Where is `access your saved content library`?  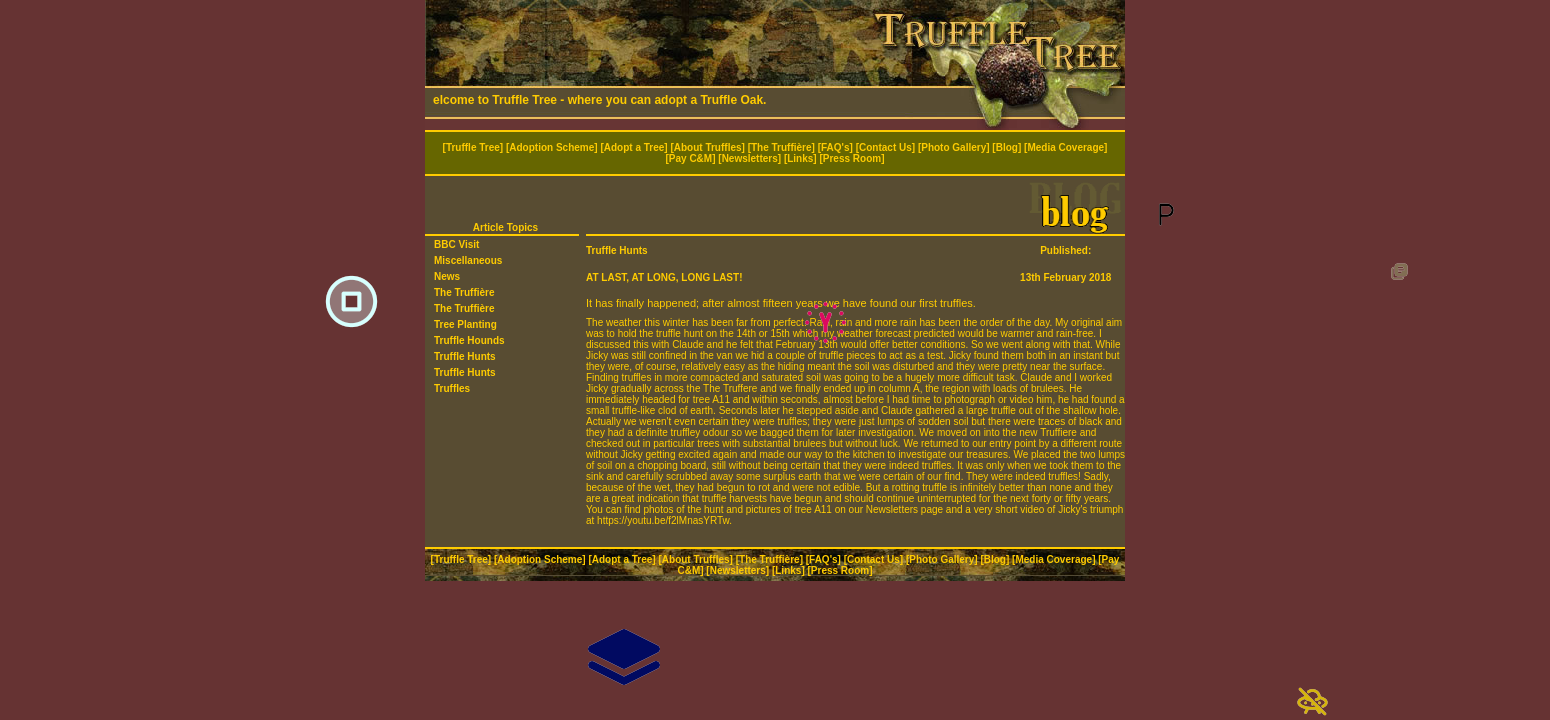 access your saved content library is located at coordinates (1399, 271).